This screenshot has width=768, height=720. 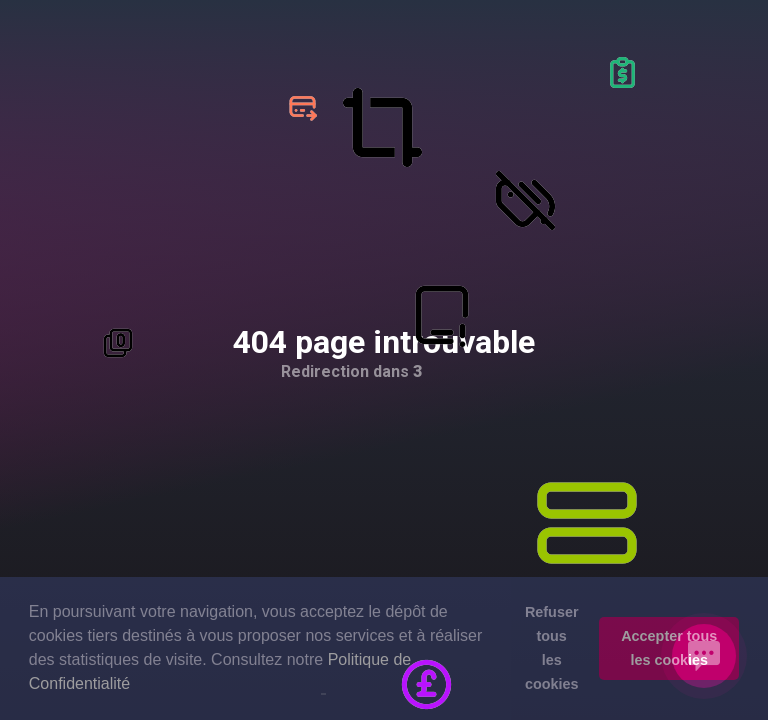 What do you see at coordinates (525, 200) in the screenshot?
I see `disable or remove tags` at bounding box center [525, 200].